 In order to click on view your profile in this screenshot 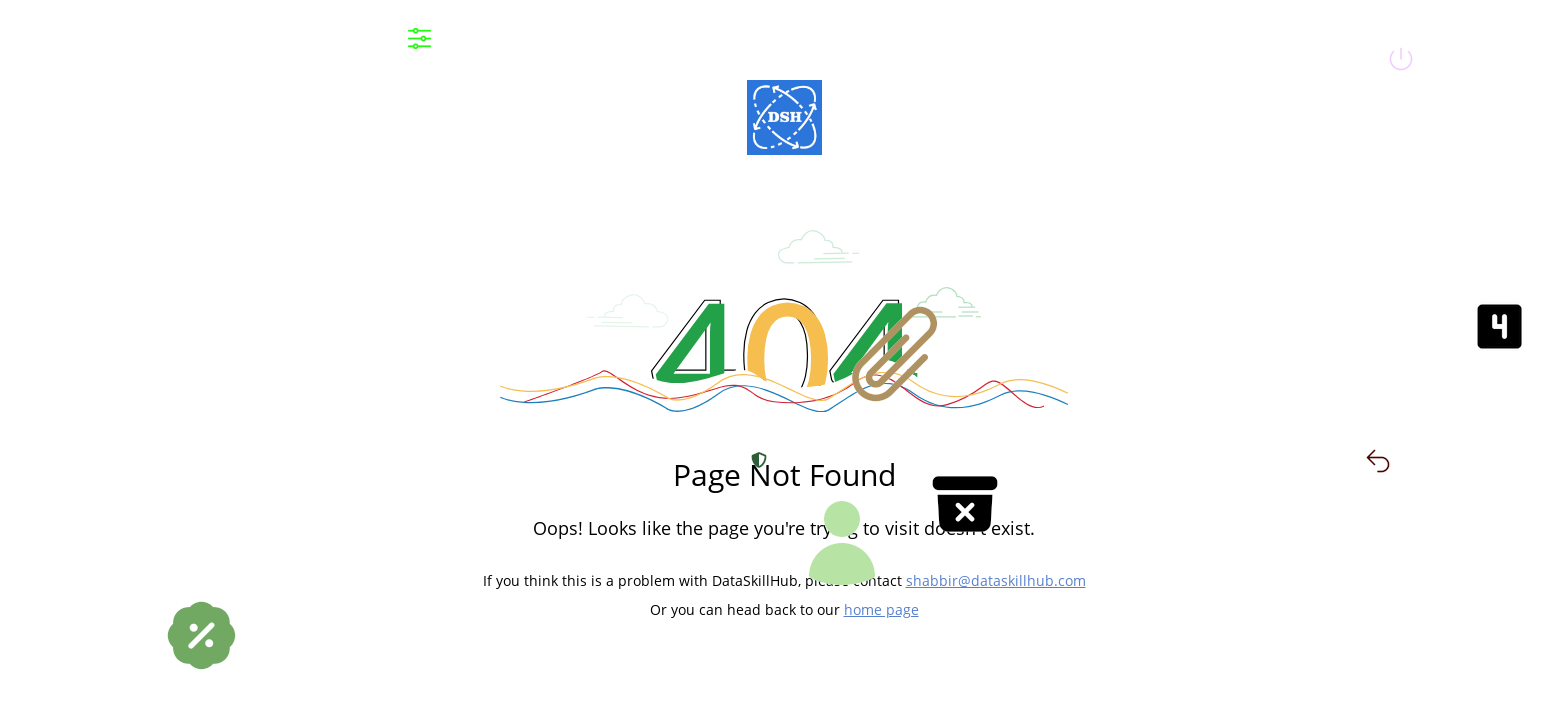, I will do `click(842, 543)`.